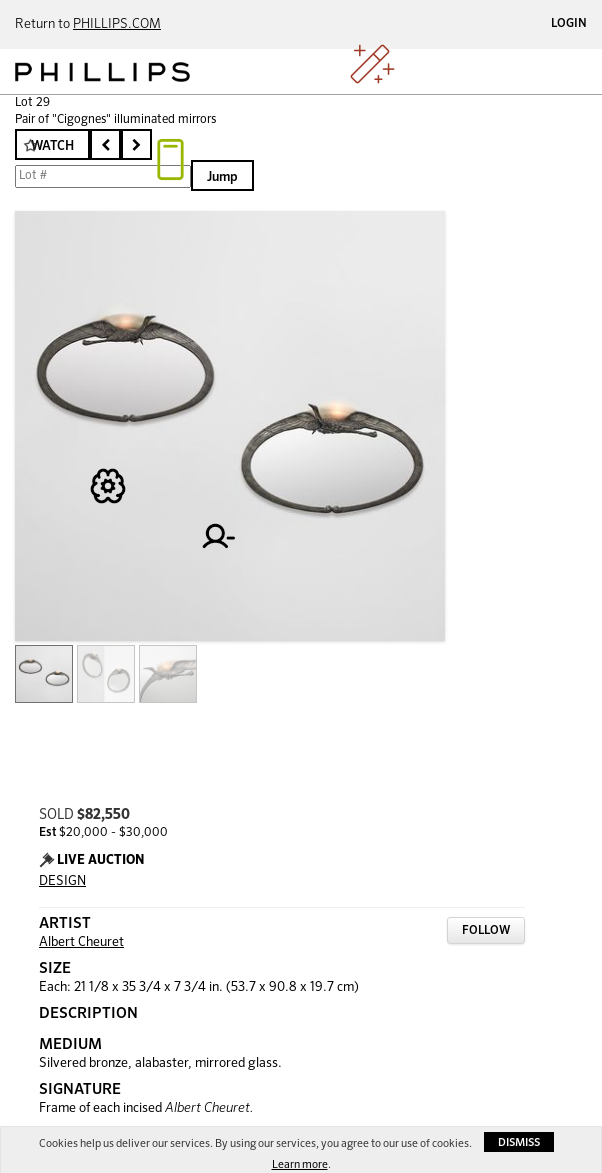 The image size is (602, 1173). Describe the element at coordinates (170, 159) in the screenshot. I see `access device speaker settings` at that location.